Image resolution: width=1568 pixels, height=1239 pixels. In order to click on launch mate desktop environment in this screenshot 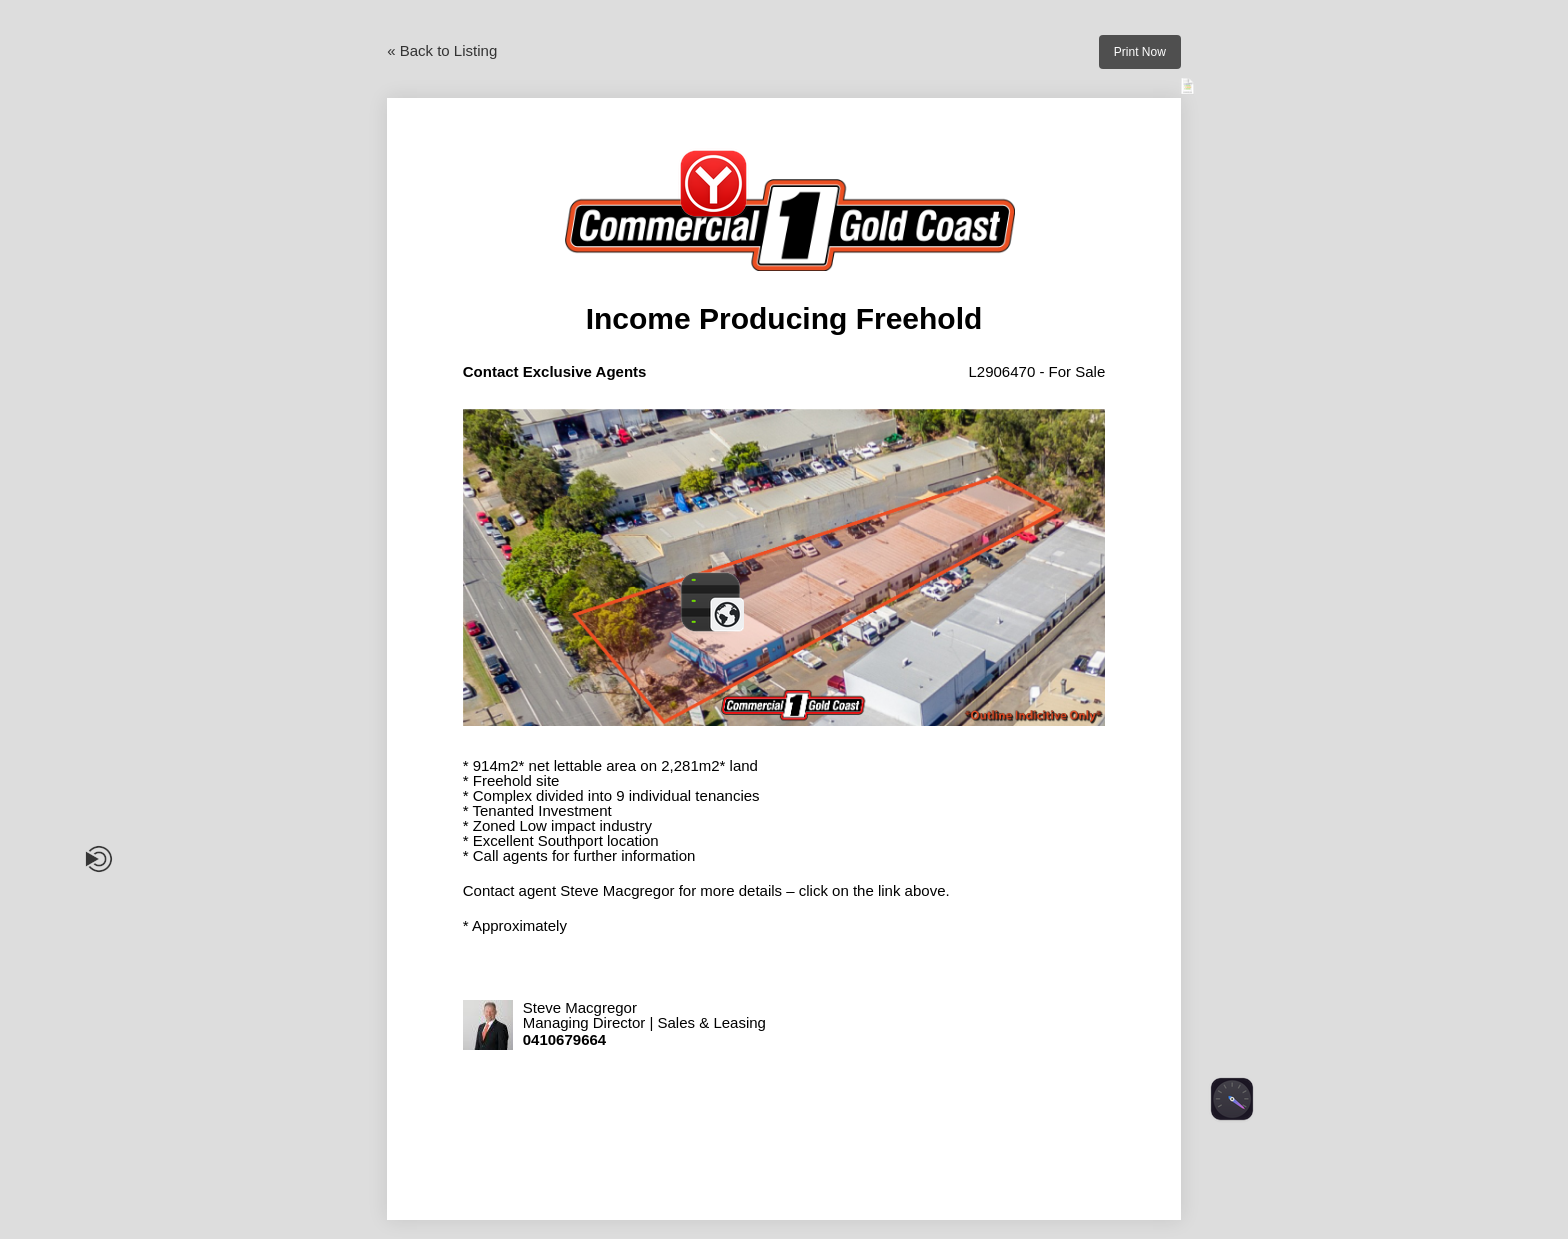, I will do `click(99, 859)`.